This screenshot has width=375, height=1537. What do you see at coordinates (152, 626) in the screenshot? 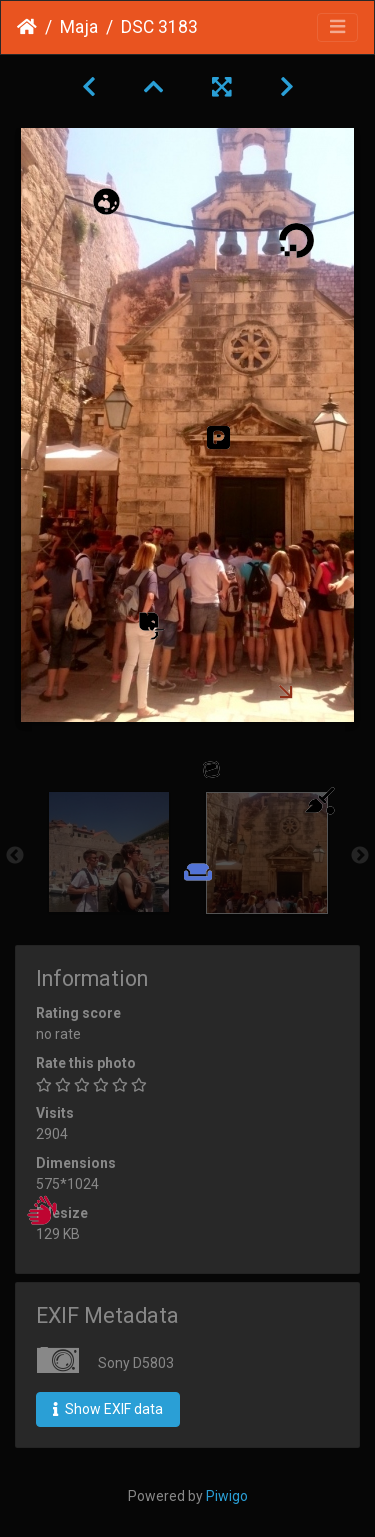
I see `deskpro logo` at bounding box center [152, 626].